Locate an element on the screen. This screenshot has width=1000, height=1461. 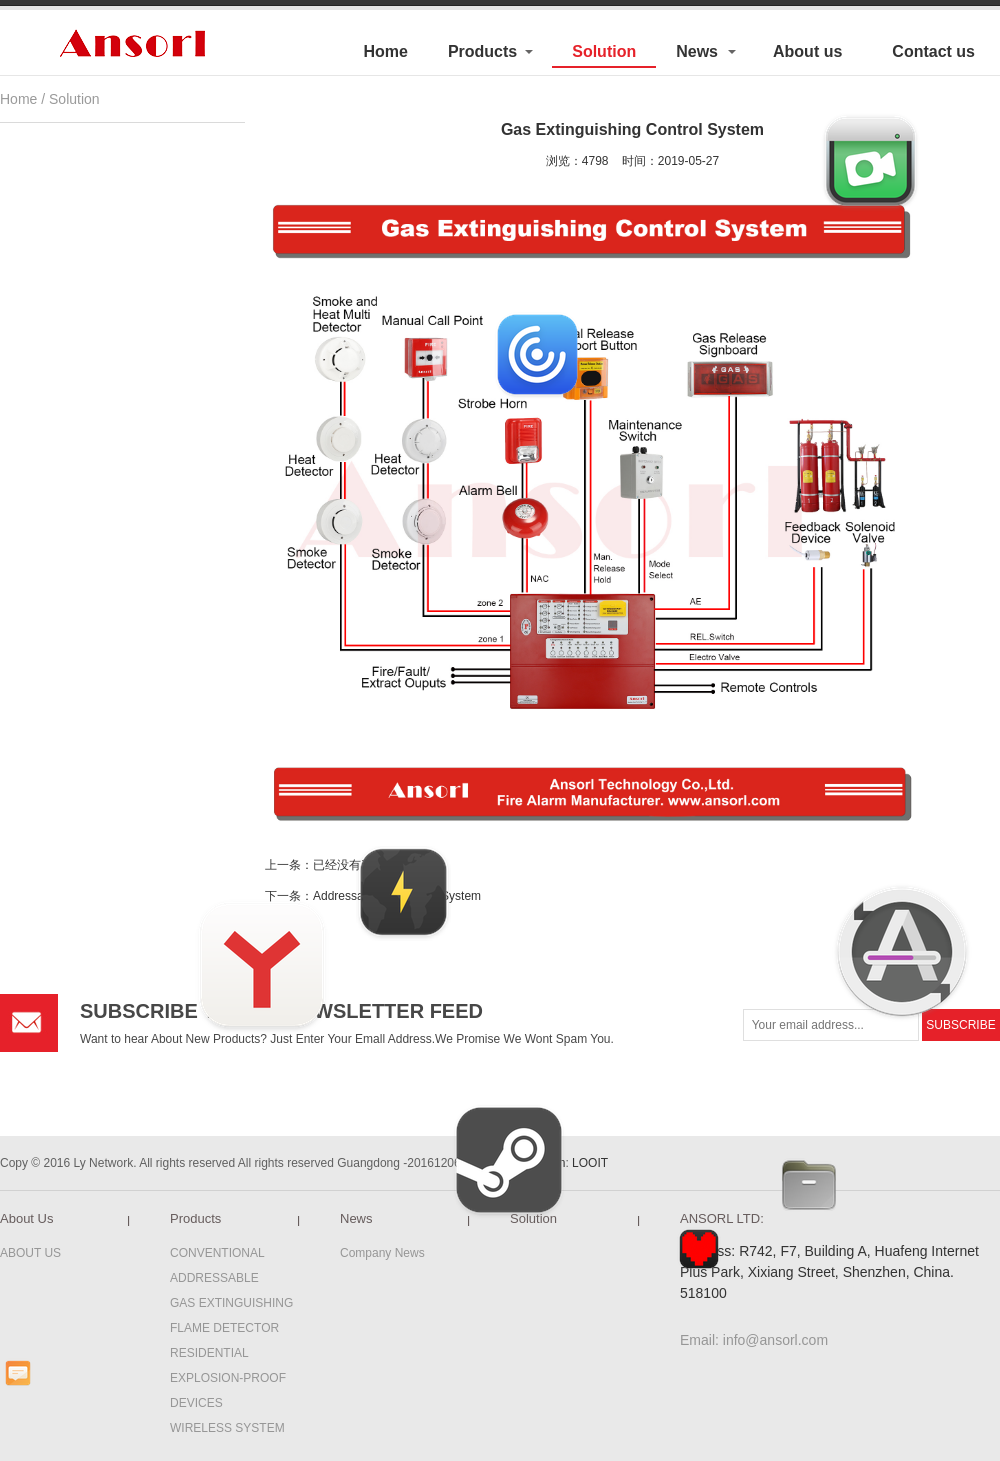
check for available software updates is located at coordinates (902, 952).